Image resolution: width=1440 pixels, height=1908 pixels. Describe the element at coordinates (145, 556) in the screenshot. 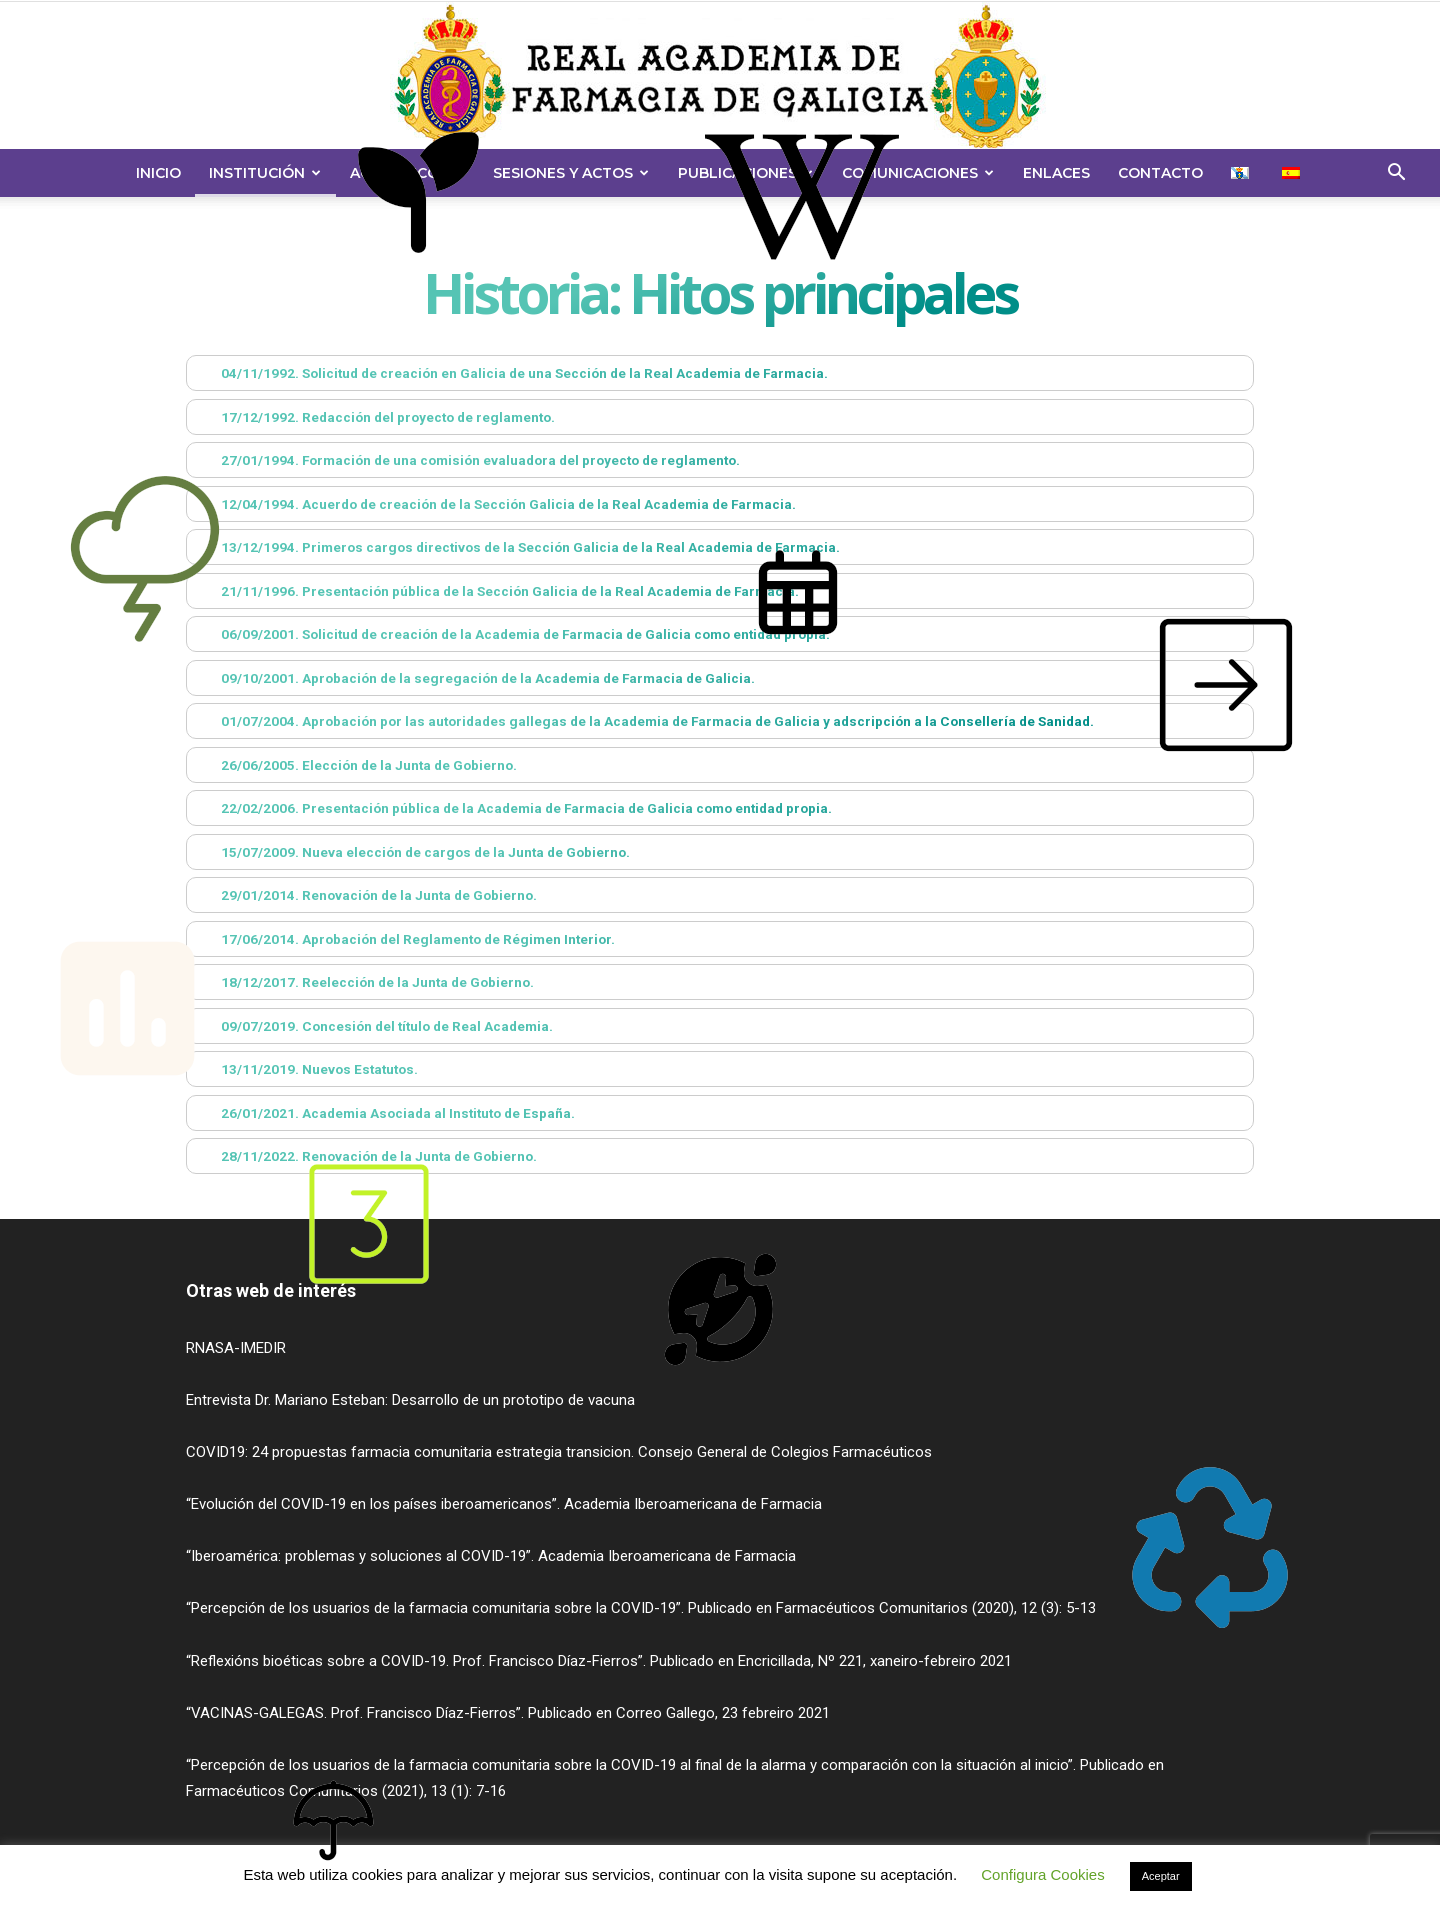

I see `indicates thunderstorm or severe weather conditions` at that location.